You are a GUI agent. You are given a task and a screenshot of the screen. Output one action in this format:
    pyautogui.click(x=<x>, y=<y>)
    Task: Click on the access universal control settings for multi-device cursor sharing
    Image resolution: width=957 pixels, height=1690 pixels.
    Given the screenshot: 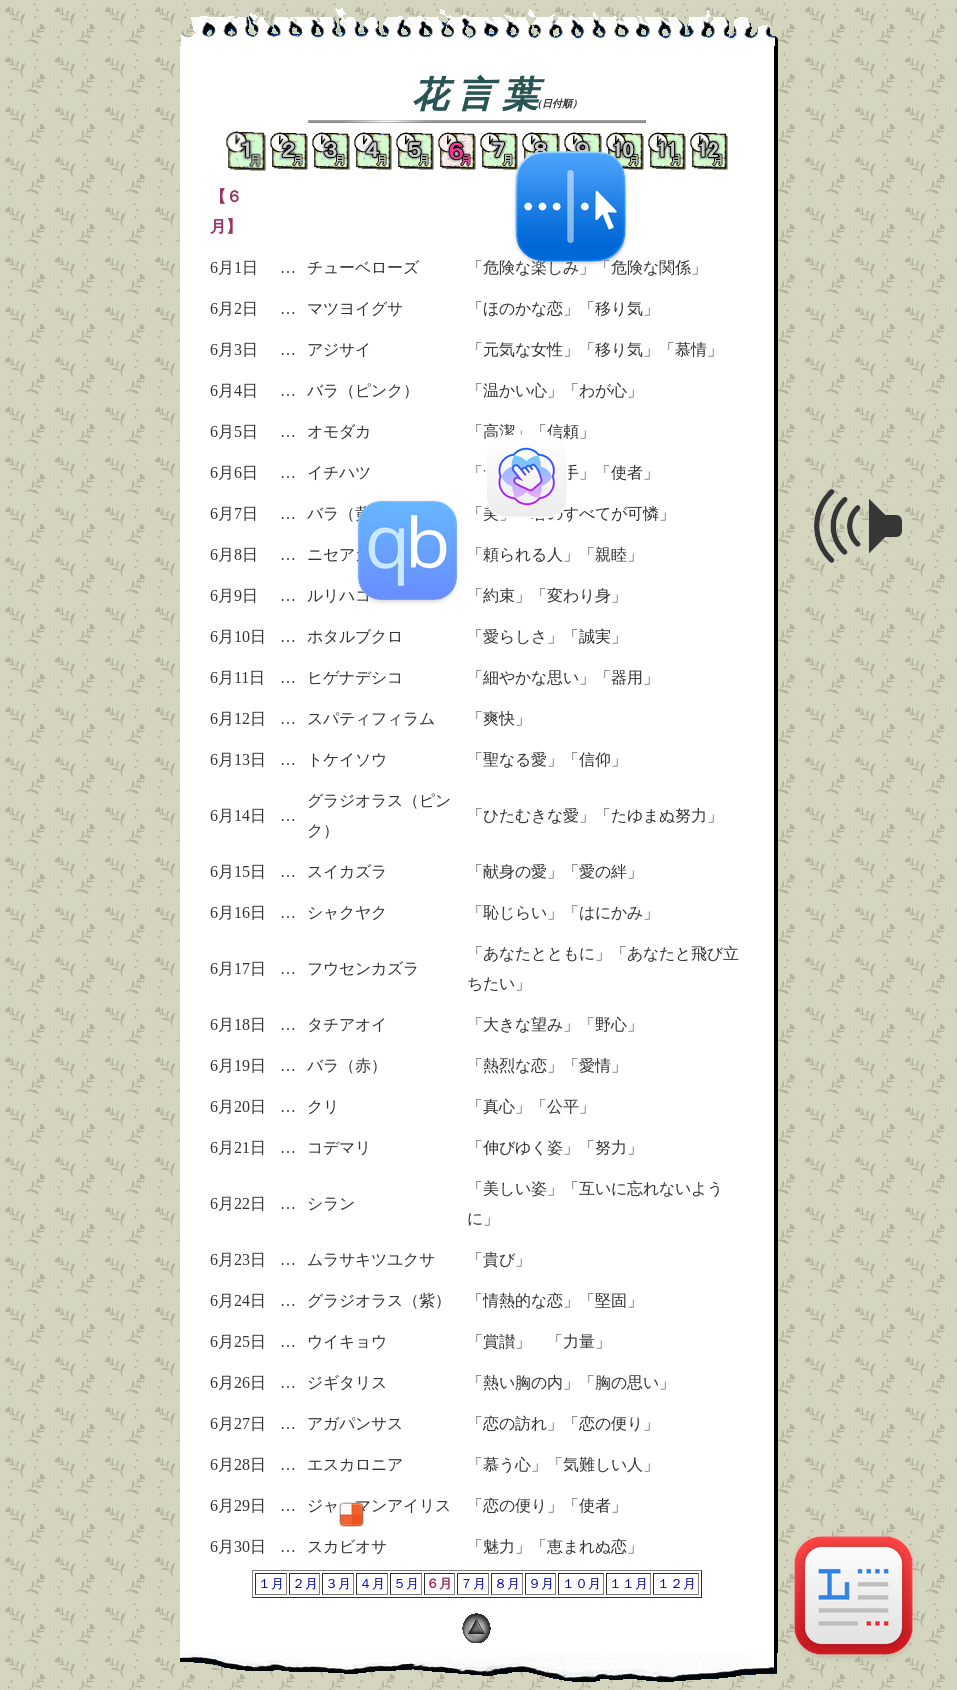 What is the action you would take?
    pyautogui.click(x=570, y=206)
    